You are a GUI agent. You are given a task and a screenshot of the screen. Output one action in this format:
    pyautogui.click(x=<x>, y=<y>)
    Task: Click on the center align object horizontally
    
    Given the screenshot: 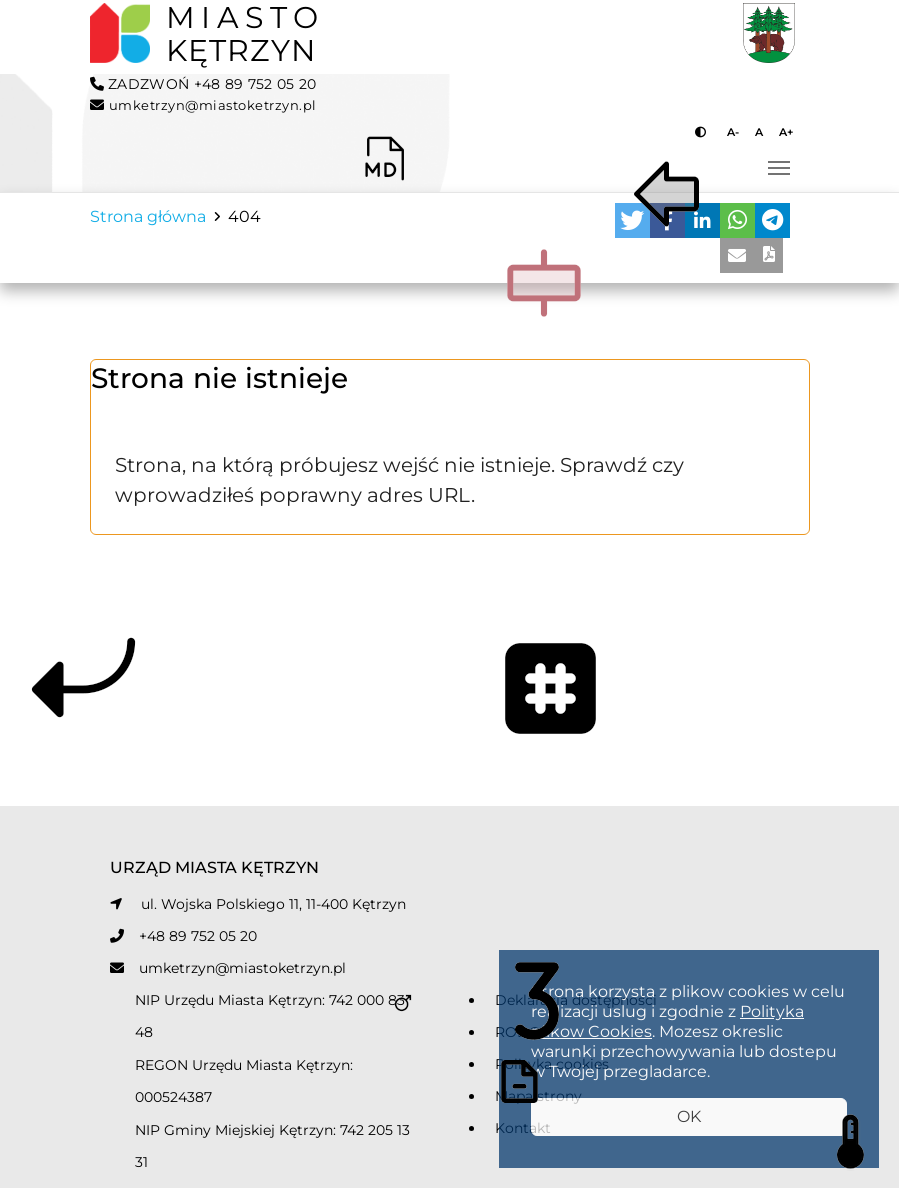 What is the action you would take?
    pyautogui.click(x=544, y=283)
    